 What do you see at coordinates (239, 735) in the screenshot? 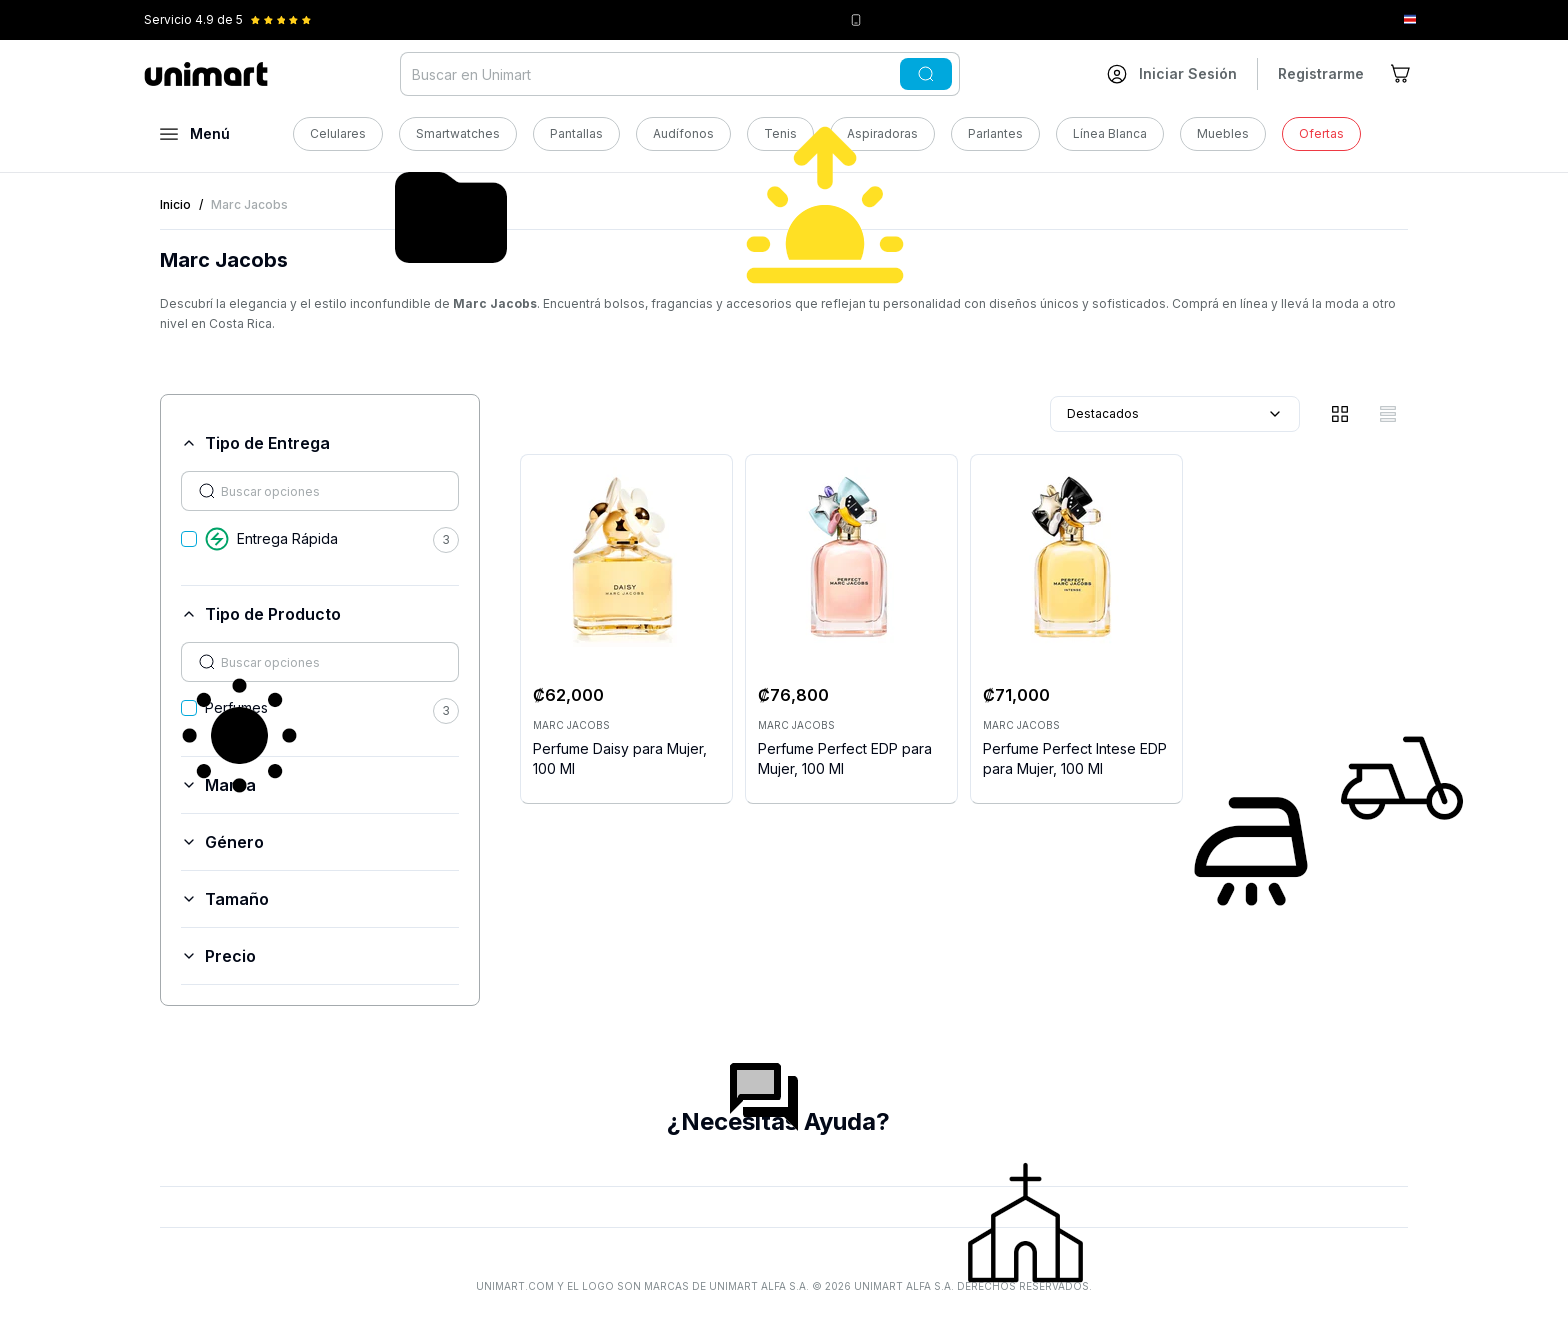
I see `decrease screen brightness` at bounding box center [239, 735].